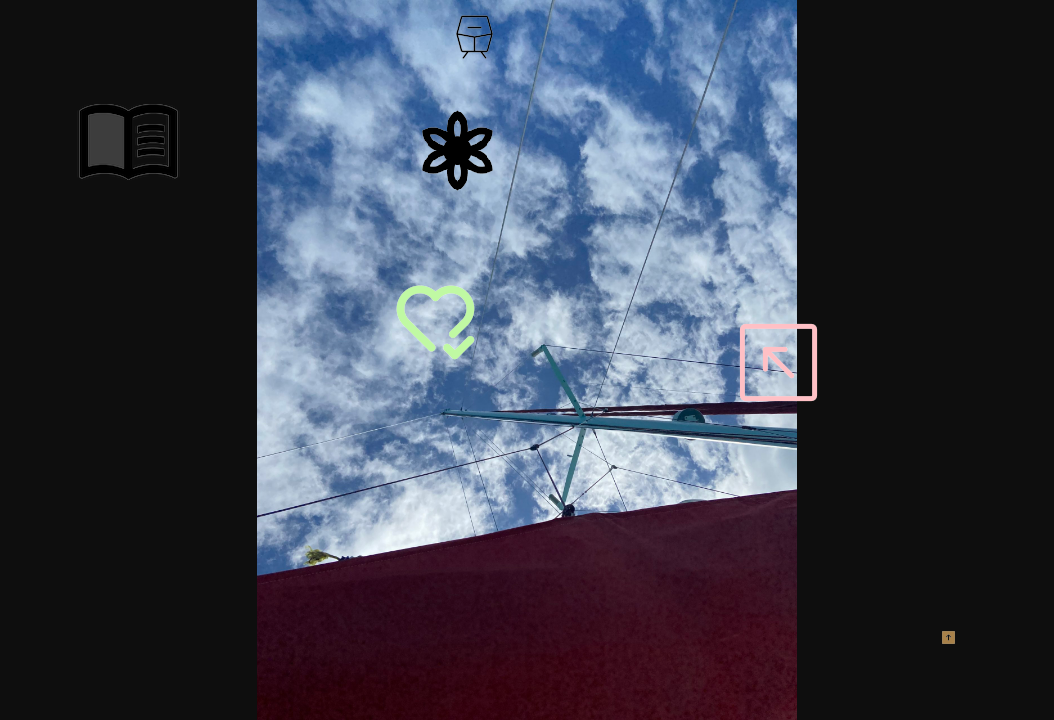 The width and height of the screenshot is (1054, 720). What do you see at coordinates (474, 35) in the screenshot?
I see `view regional train schedules` at bounding box center [474, 35].